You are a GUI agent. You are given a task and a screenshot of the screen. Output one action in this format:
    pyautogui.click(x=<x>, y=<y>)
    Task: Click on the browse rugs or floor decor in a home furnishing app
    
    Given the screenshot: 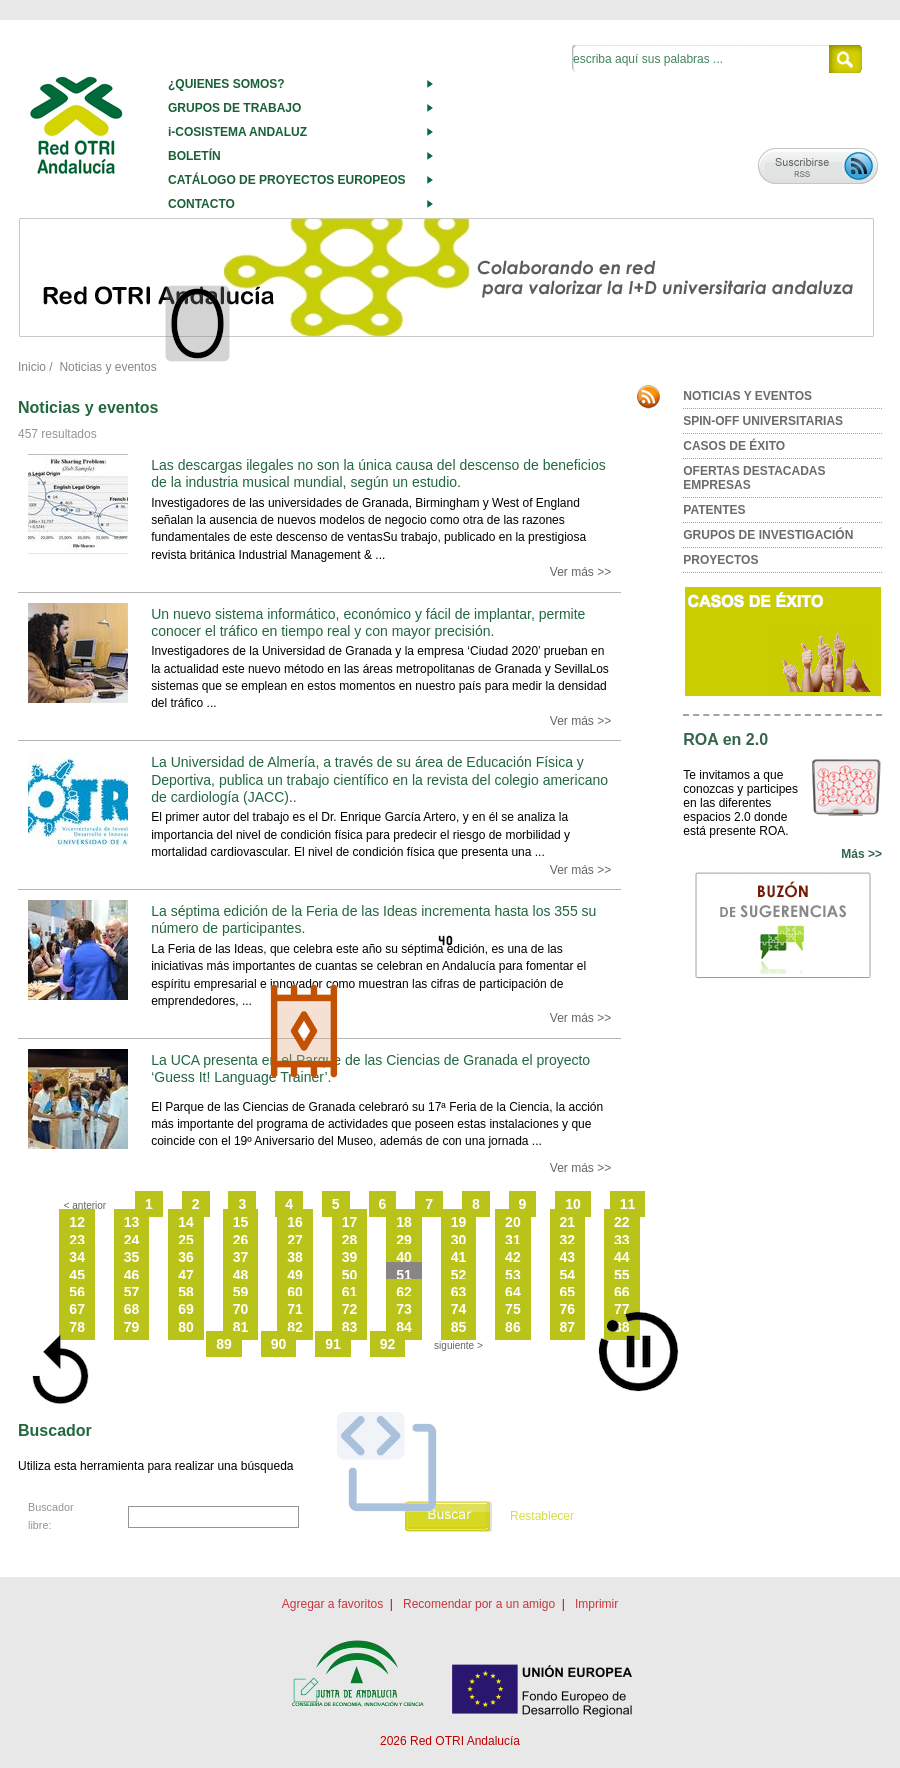 What is the action you would take?
    pyautogui.click(x=304, y=1031)
    